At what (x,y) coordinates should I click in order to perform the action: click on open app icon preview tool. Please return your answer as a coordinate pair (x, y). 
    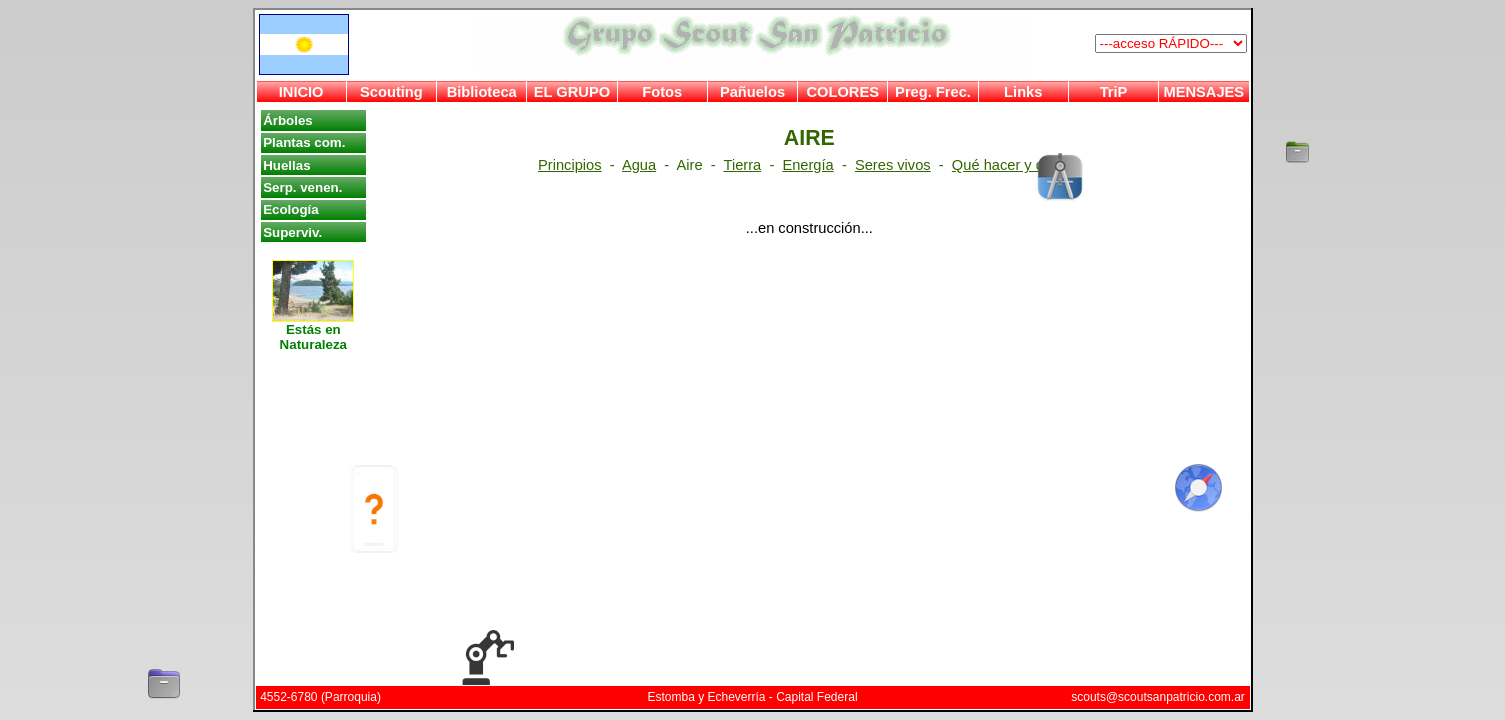
    Looking at the image, I should click on (1060, 177).